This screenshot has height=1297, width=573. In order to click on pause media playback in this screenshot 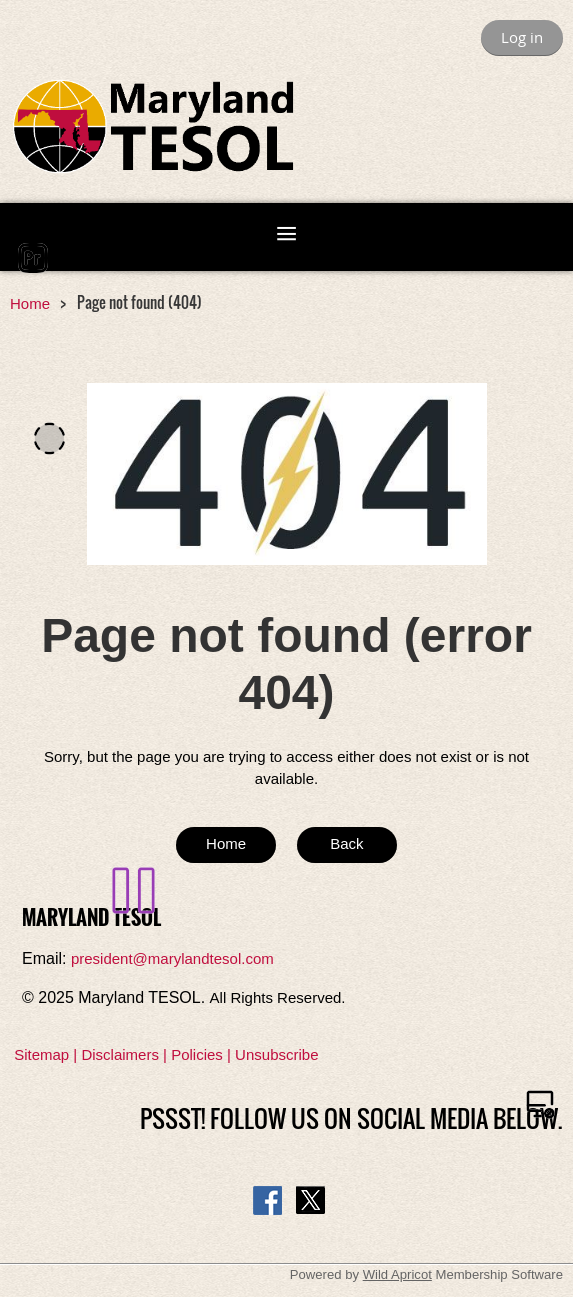, I will do `click(133, 890)`.